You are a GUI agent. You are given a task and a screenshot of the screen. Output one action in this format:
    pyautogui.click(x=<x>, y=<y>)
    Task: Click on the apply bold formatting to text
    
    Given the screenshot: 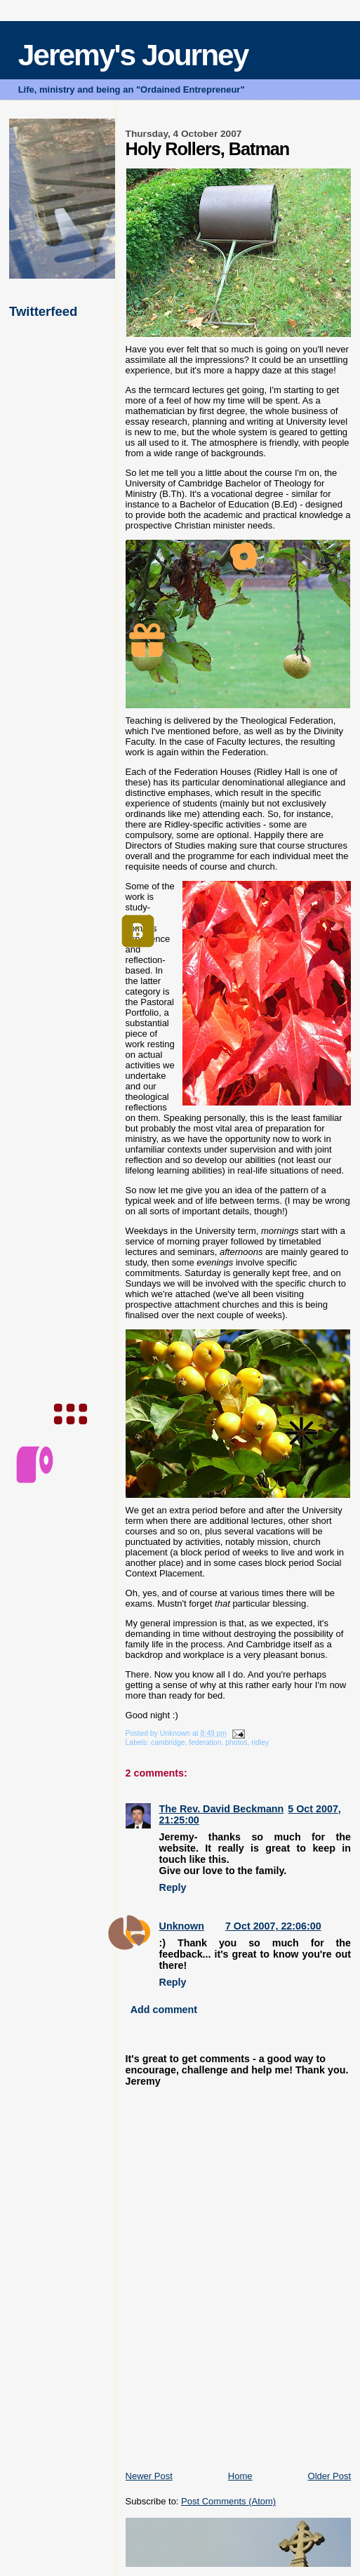 What is the action you would take?
    pyautogui.click(x=138, y=931)
    